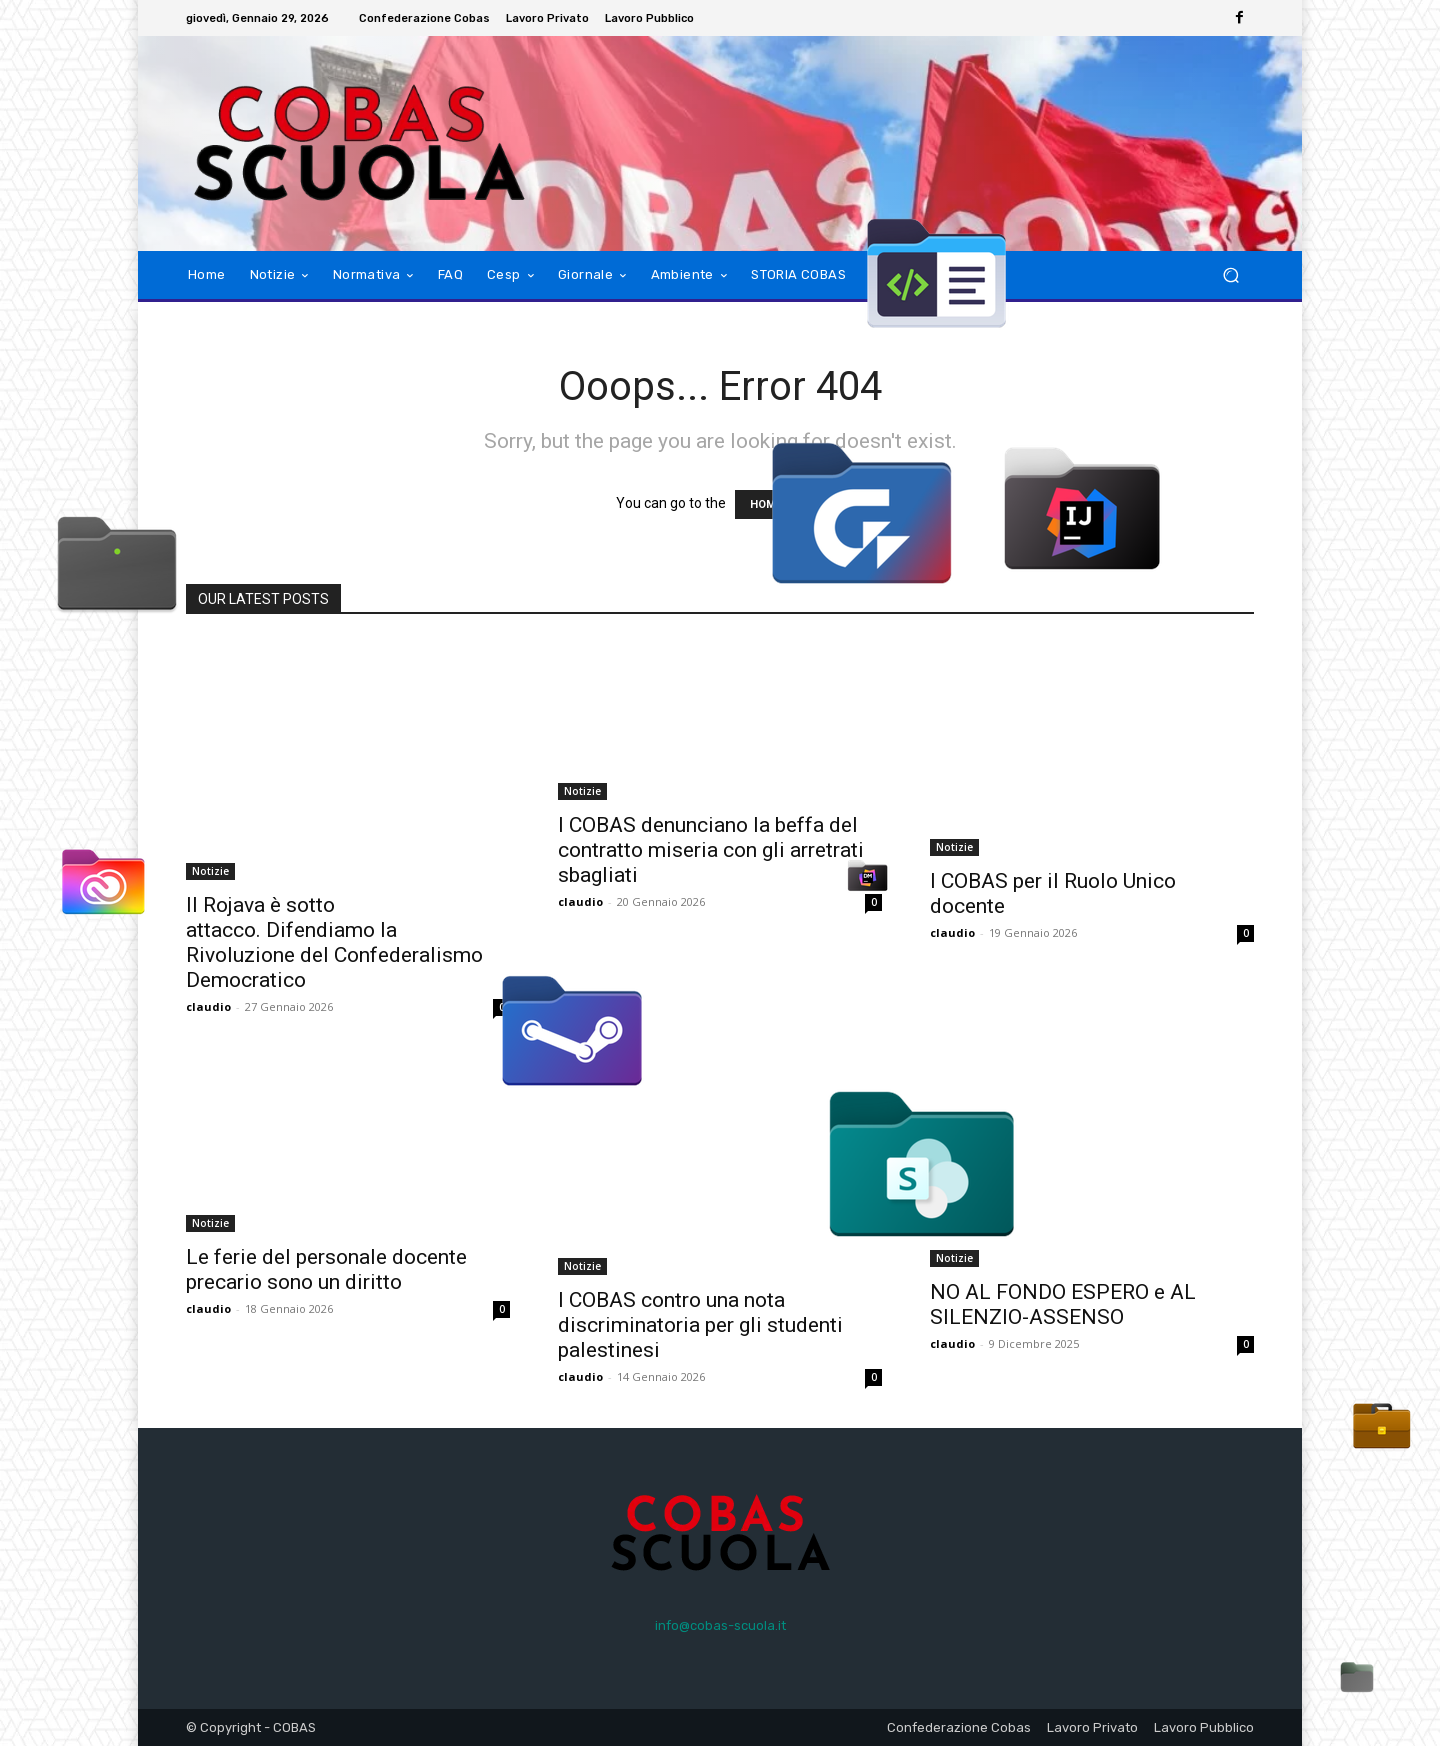  What do you see at coordinates (921, 1169) in the screenshot?
I see `open microsoft sharepoint folder` at bounding box center [921, 1169].